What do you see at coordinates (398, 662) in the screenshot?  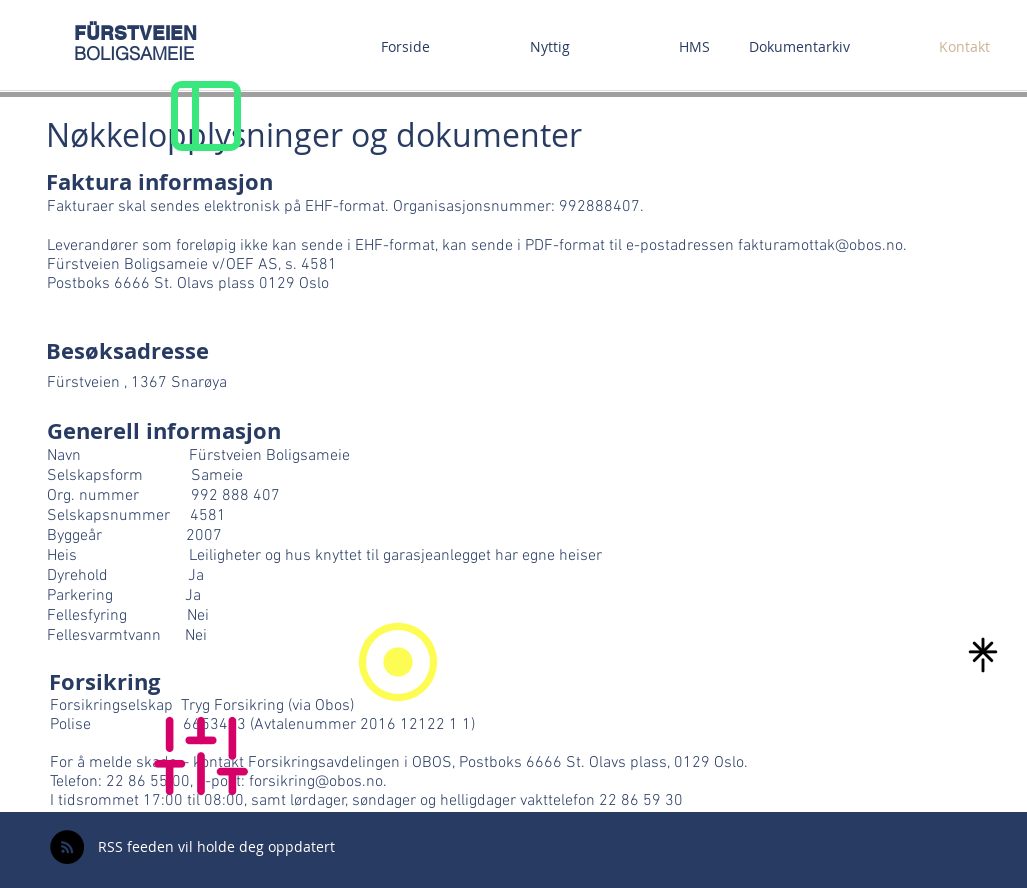 I see `select this option (radio button)` at bounding box center [398, 662].